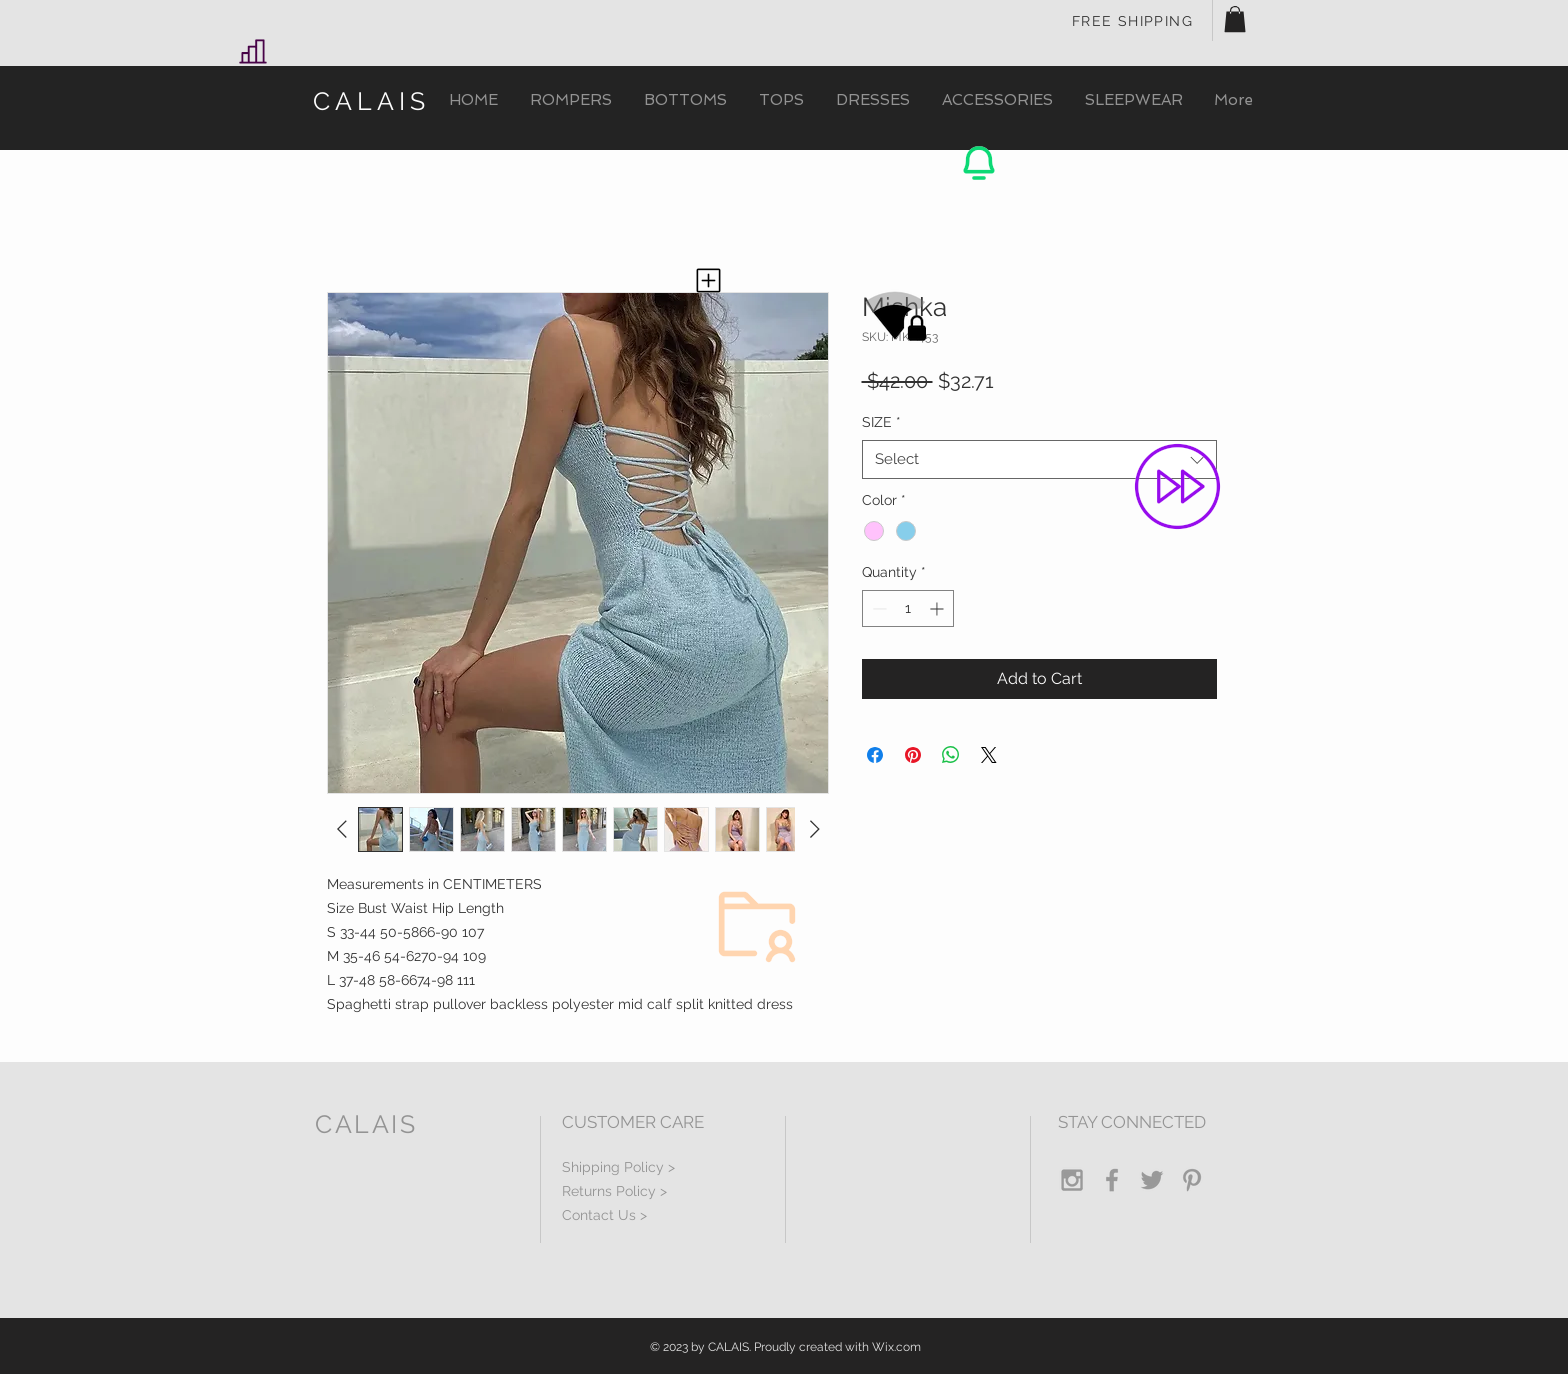 The image size is (1568, 1374). What do you see at coordinates (253, 52) in the screenshot?
I see `view analytics or statistics` at bounding box center [253, 52].